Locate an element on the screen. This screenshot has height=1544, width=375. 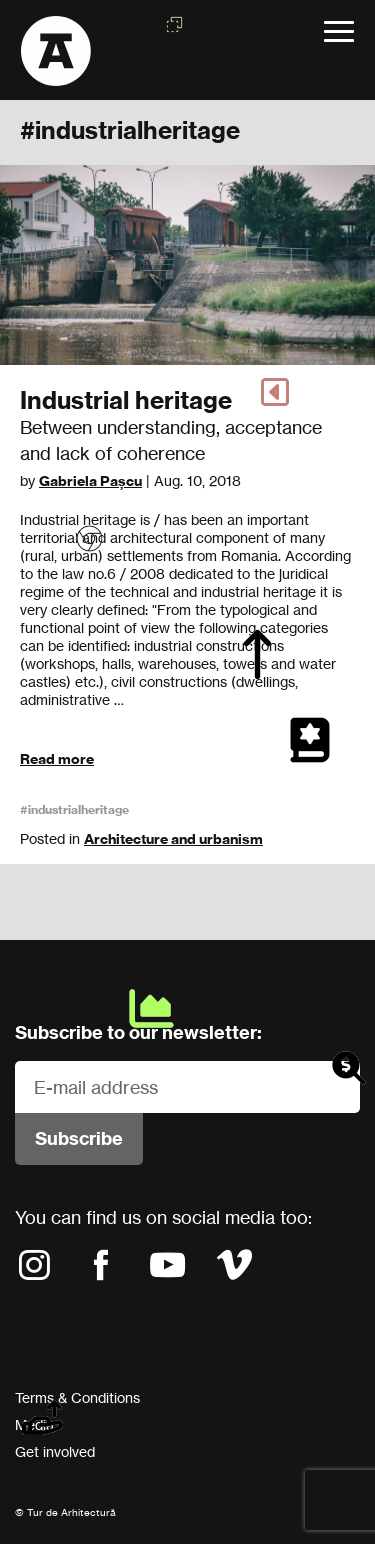
scroll to top of page is located at coordinates (257, 654).